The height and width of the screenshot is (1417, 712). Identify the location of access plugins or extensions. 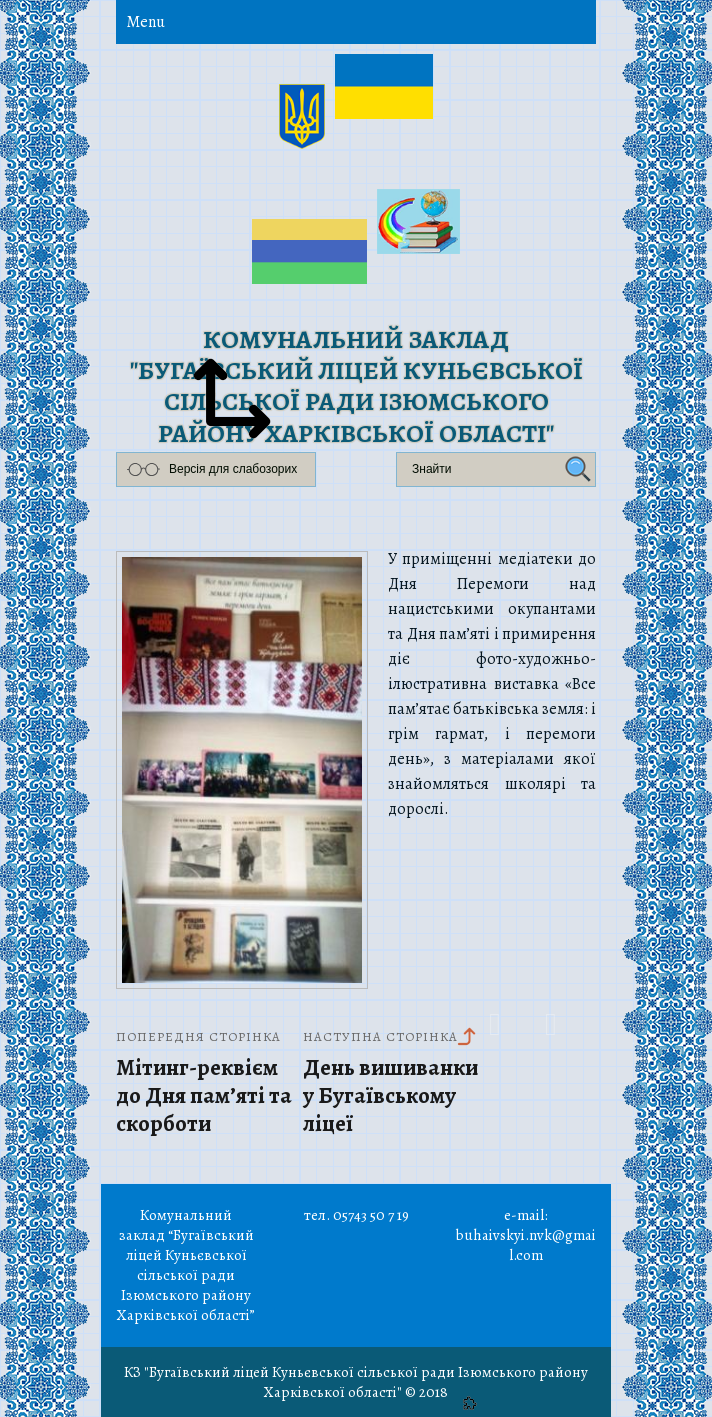
(470, 1403).